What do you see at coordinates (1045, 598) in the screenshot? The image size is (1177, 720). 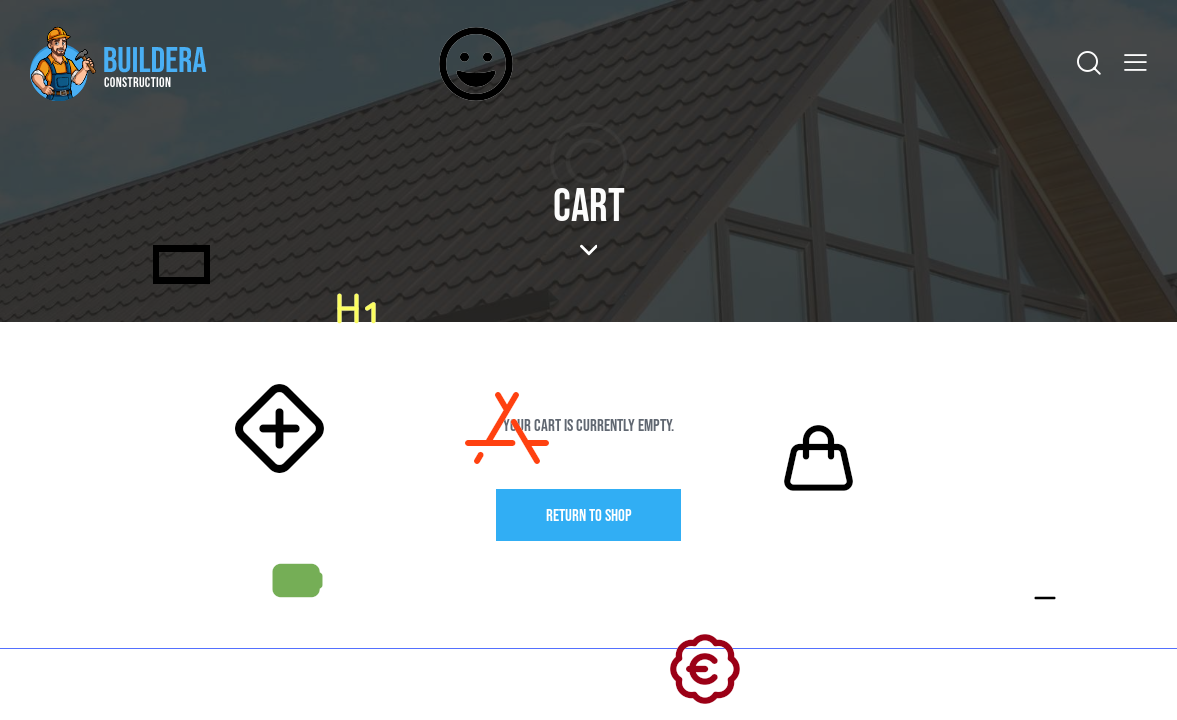 I see `decrease quantity or value` at bounding box center [1045, 598].